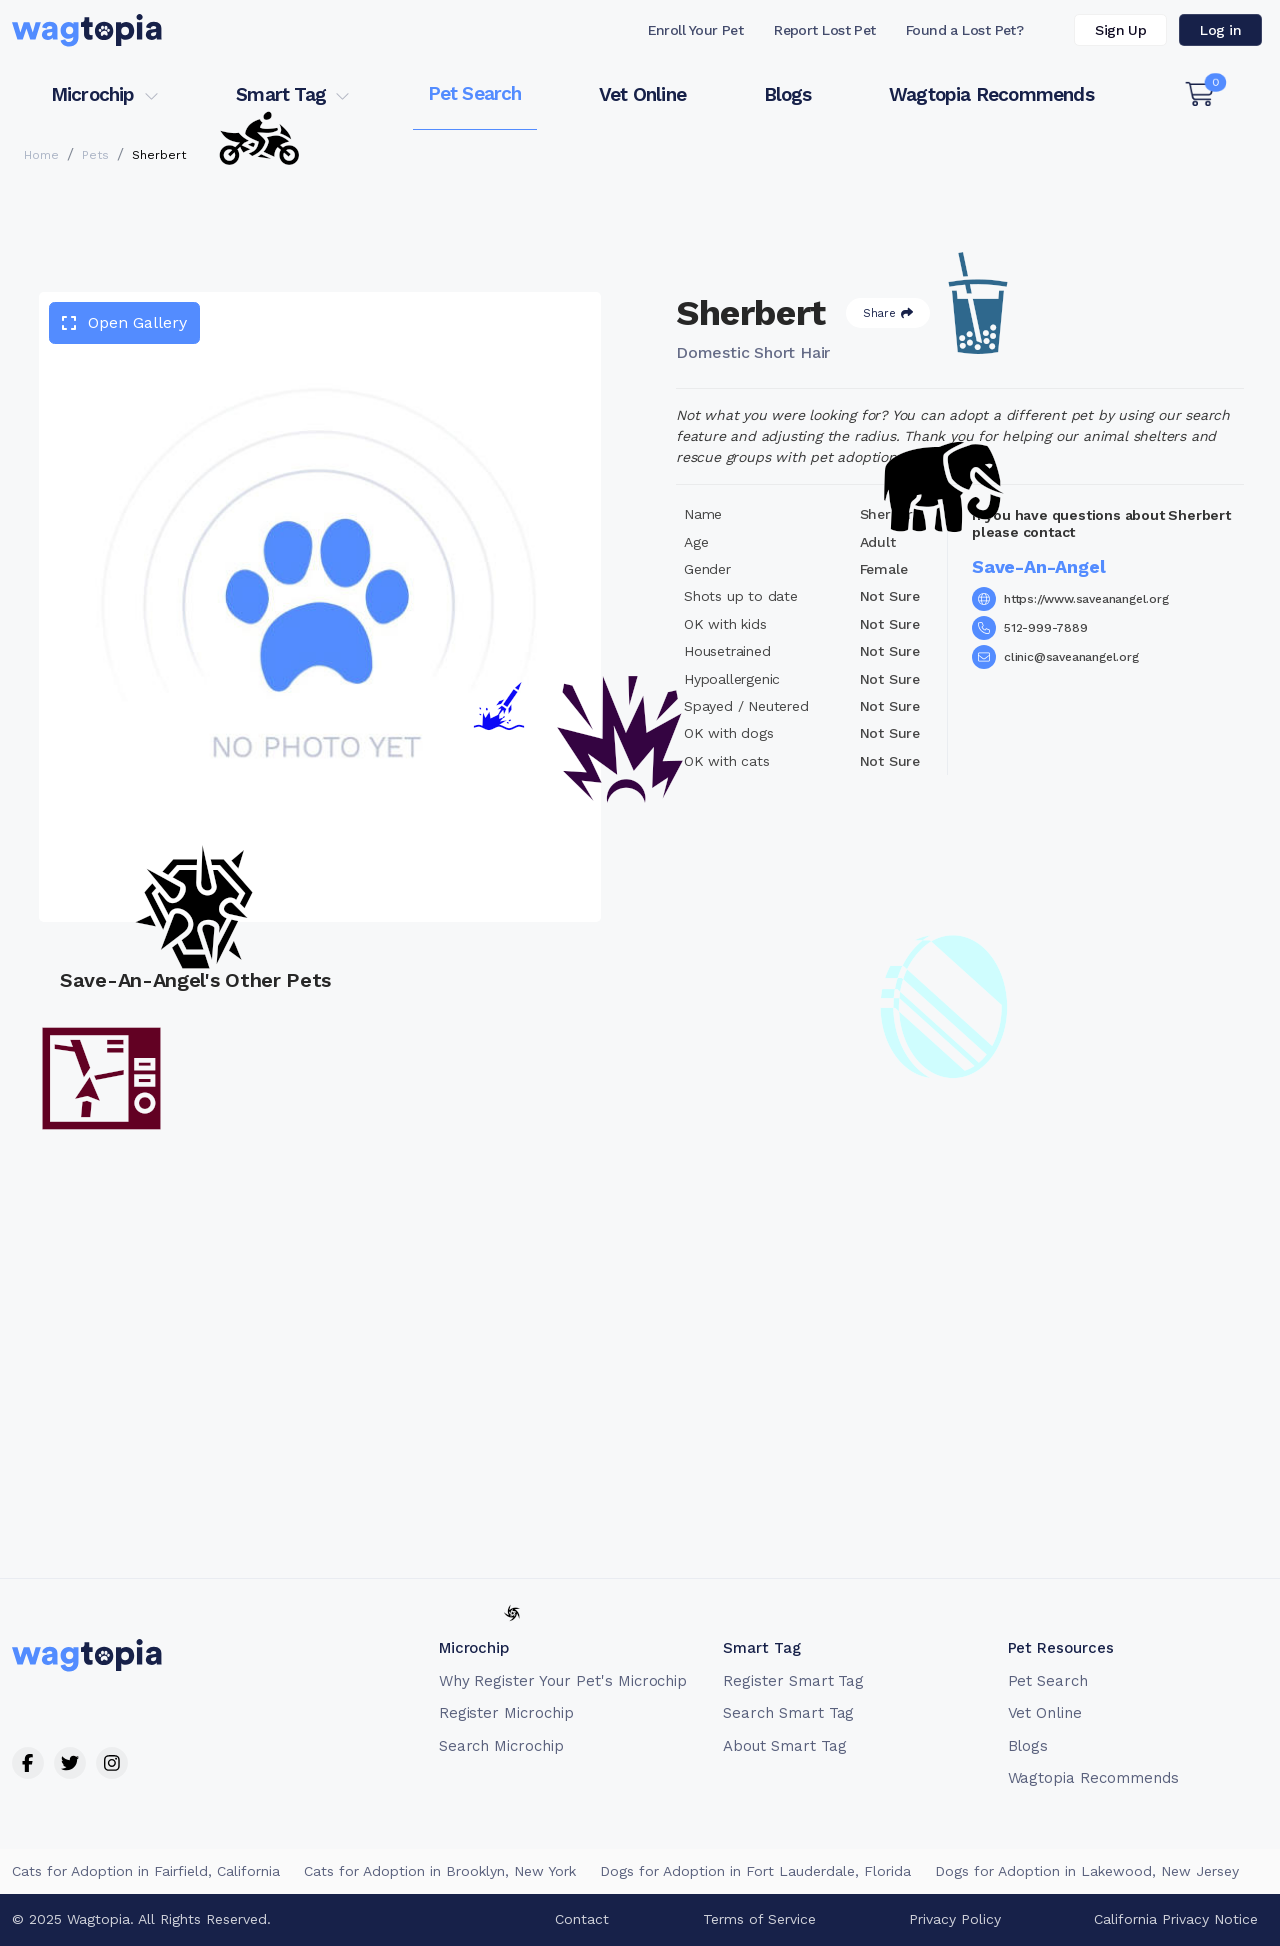  Describe the element at coordinates (978, 303) in the screenshot. I see `order bubble tea or boba drinks` at that location.